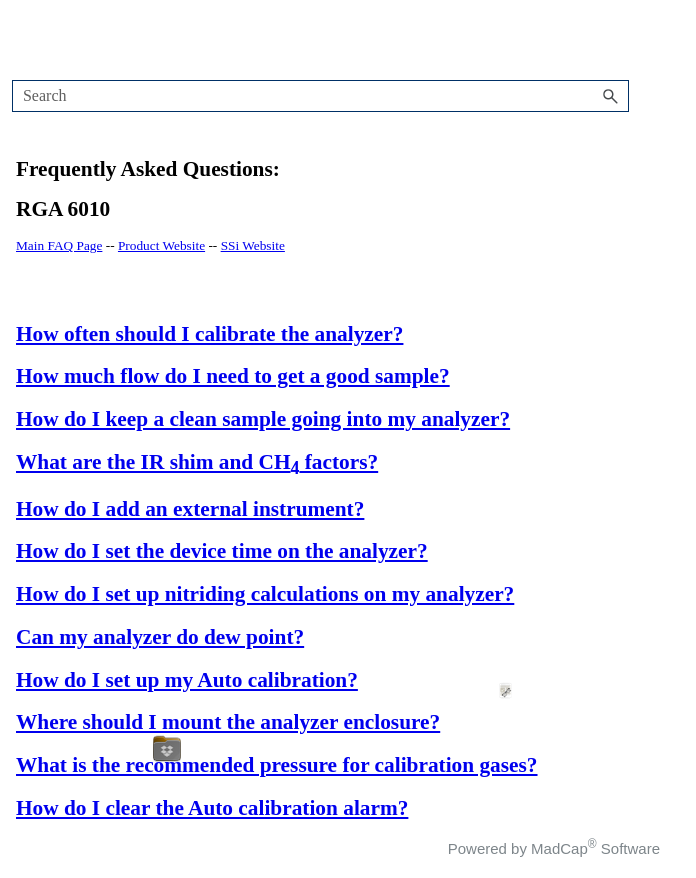  What do you see at coordinates (505, 690) in the screenshot?
I see `open documents viewer app` at bounding box center [505, 690].